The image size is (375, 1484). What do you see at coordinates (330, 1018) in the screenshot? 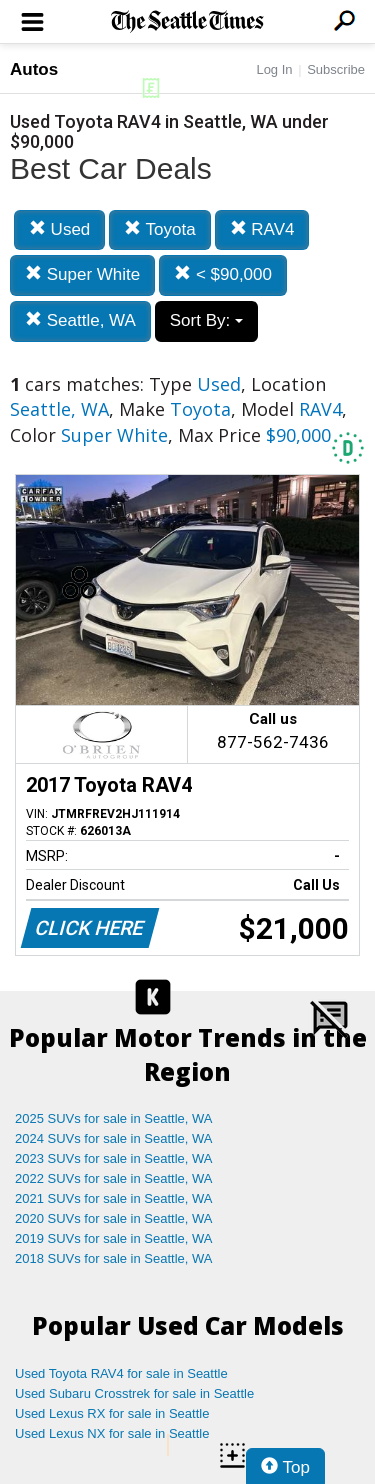
I see `mute or disable speaker notes` at bounding box center [330, 1018].